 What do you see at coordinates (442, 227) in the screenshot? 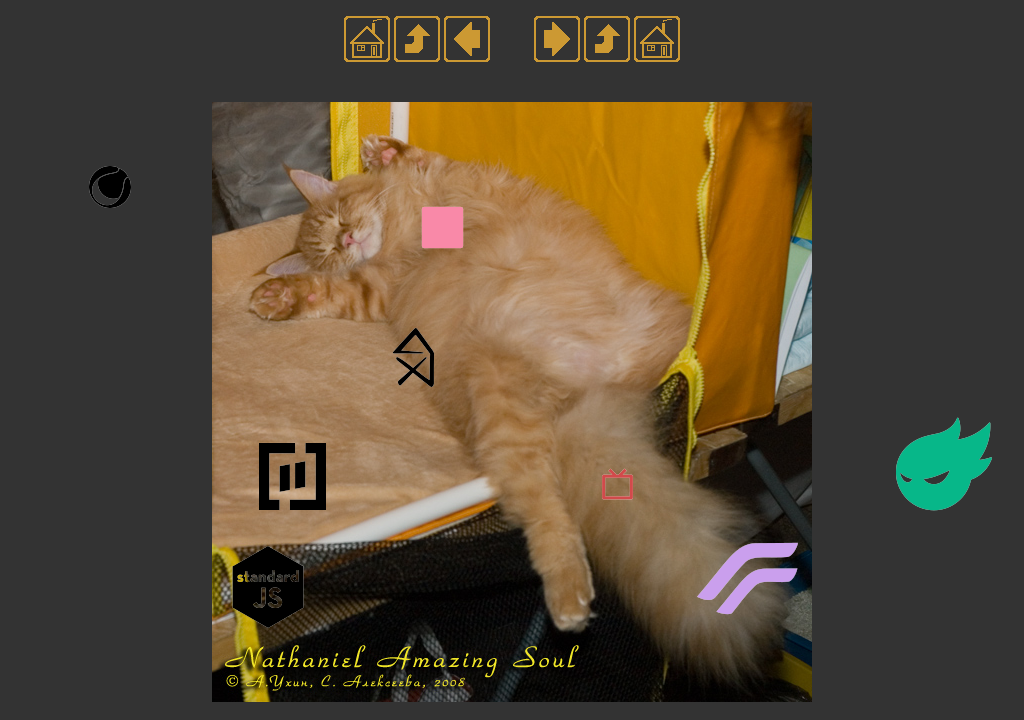
I see `stop media playback` at bounding box center [442, 227].